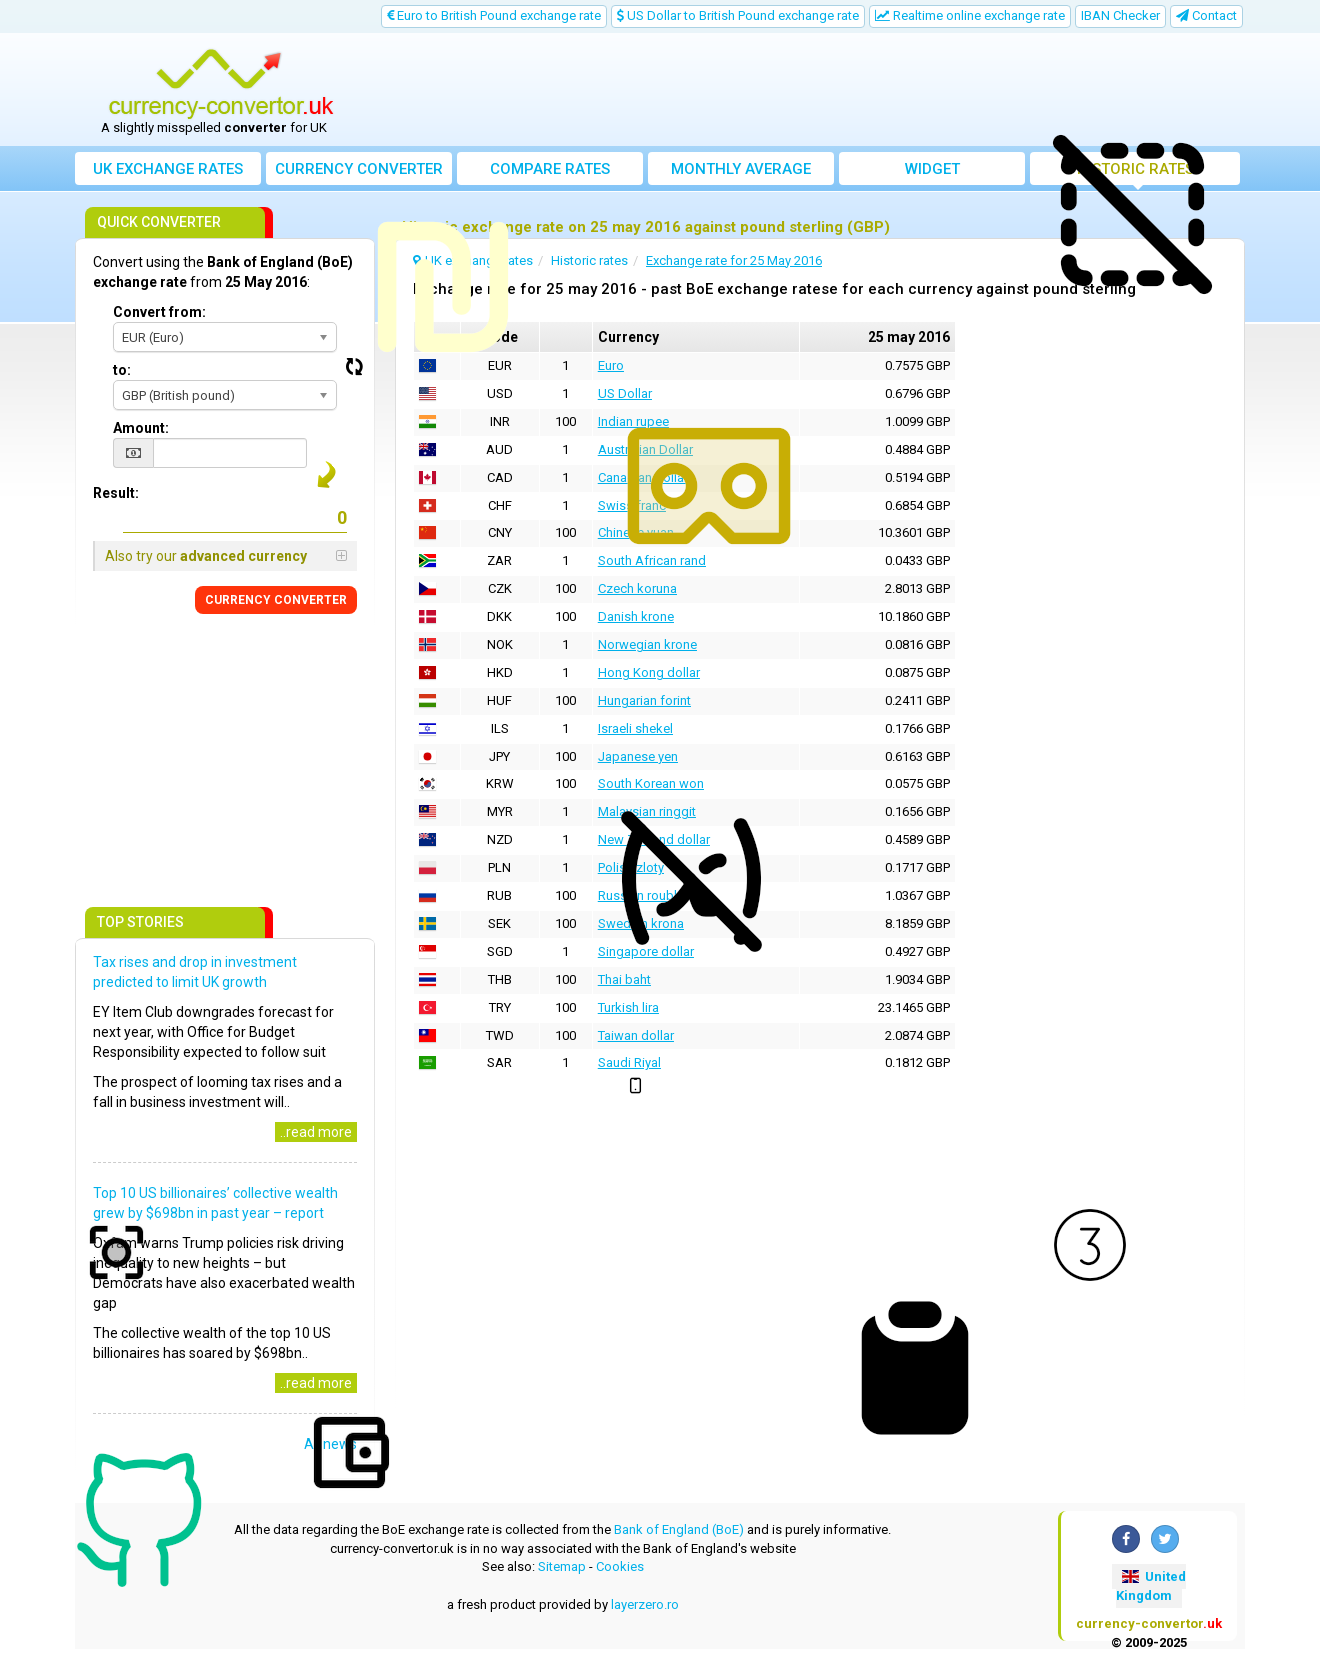  What do you see at coordinates (691, 881) in the screenshot?
I see `disable variable or dynamic content` at bounding box center [691, 881].